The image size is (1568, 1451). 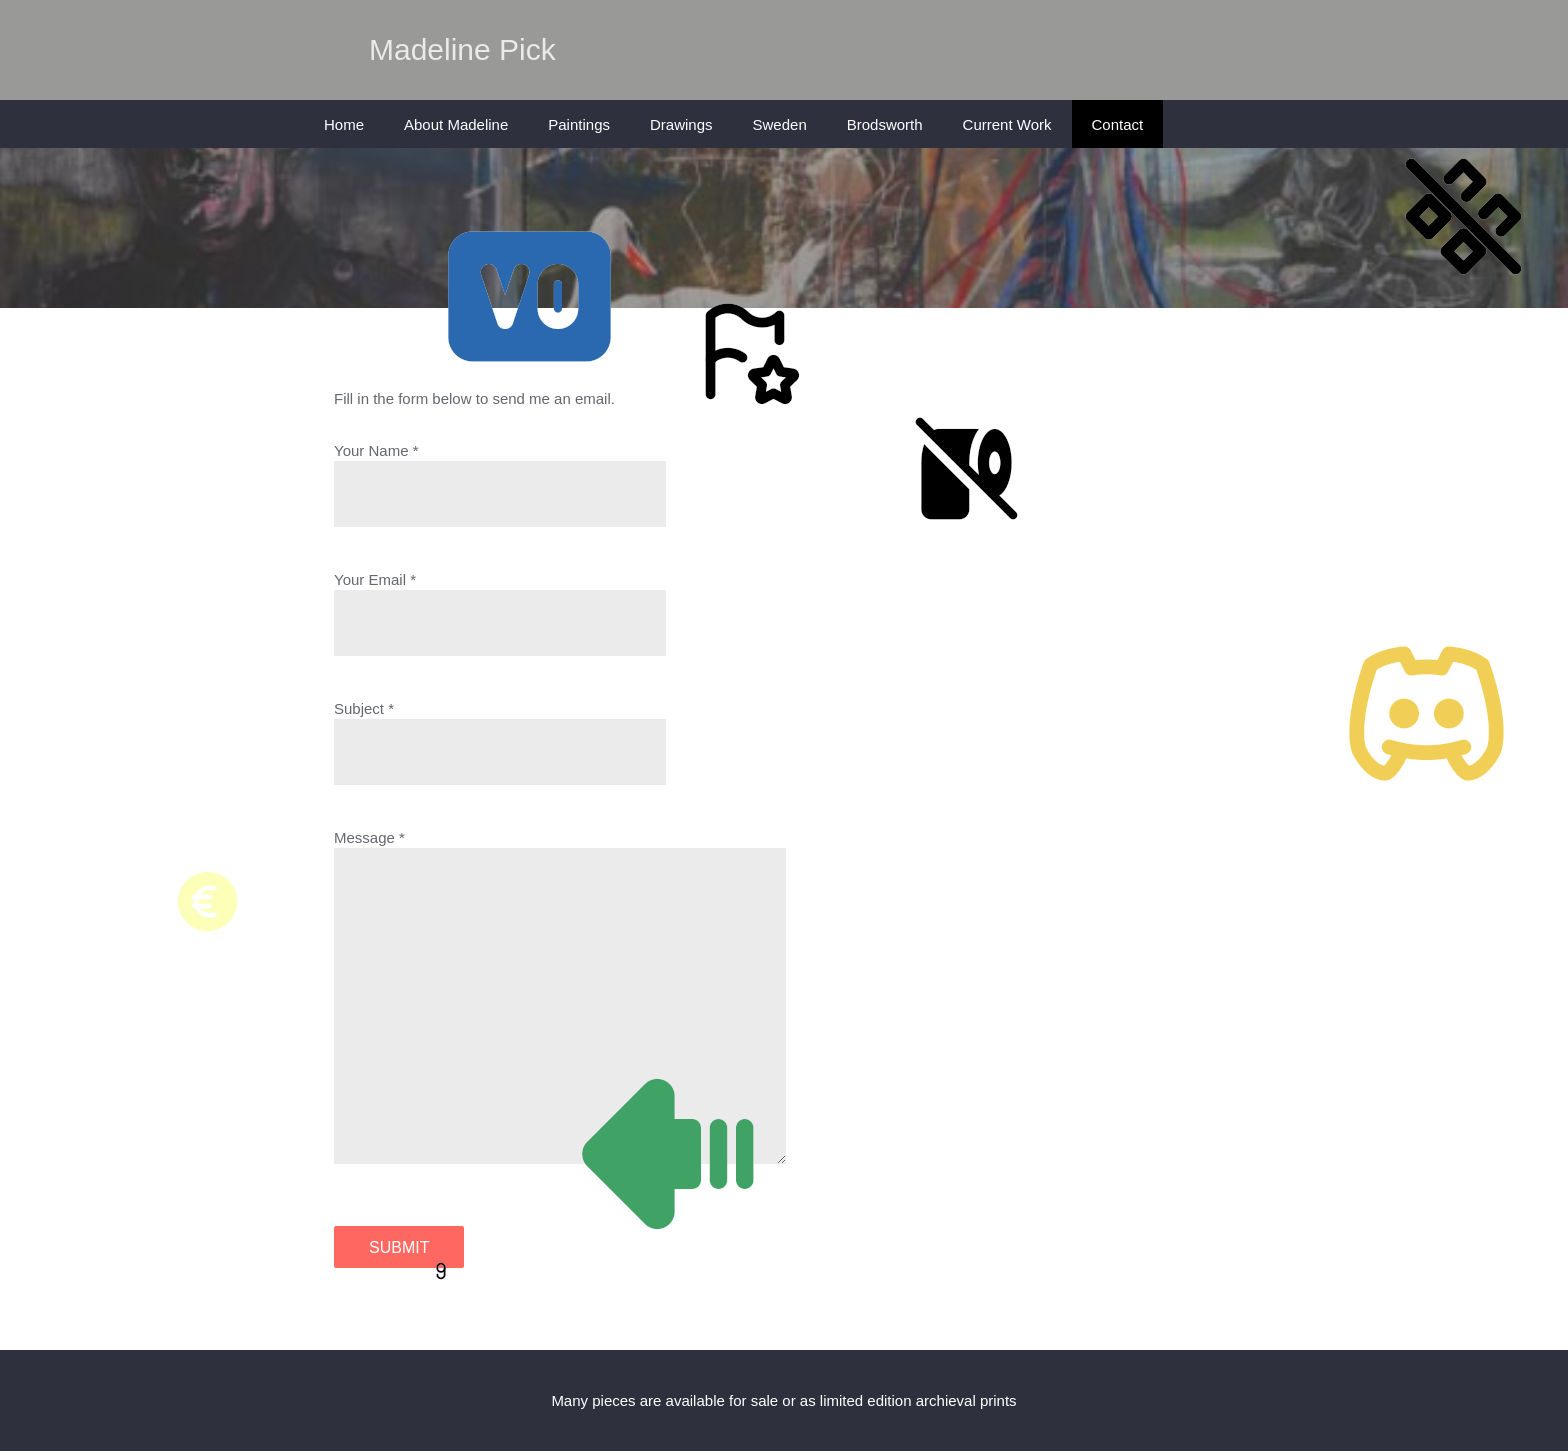 What do you see at coordinates (529, 296) in the screenshot?
I see `enable voiceover accessibility feature` at bounding box center [529, 296].